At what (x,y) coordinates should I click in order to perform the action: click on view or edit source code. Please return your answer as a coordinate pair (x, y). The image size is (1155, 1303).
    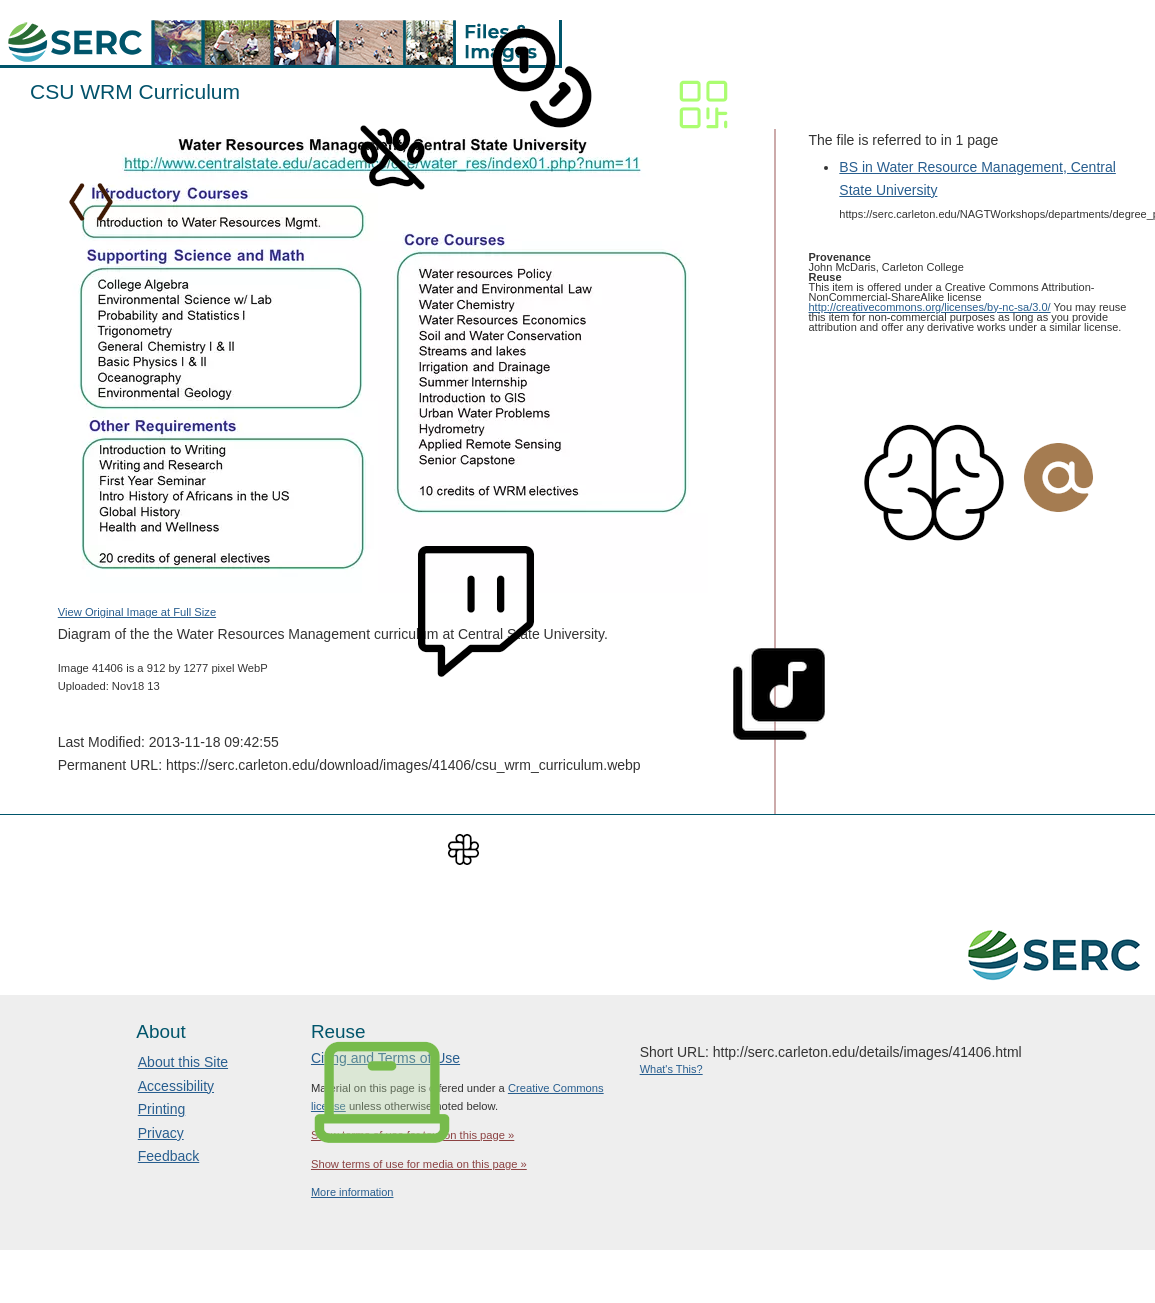
    Looking at the image, I should click on (91, 202).